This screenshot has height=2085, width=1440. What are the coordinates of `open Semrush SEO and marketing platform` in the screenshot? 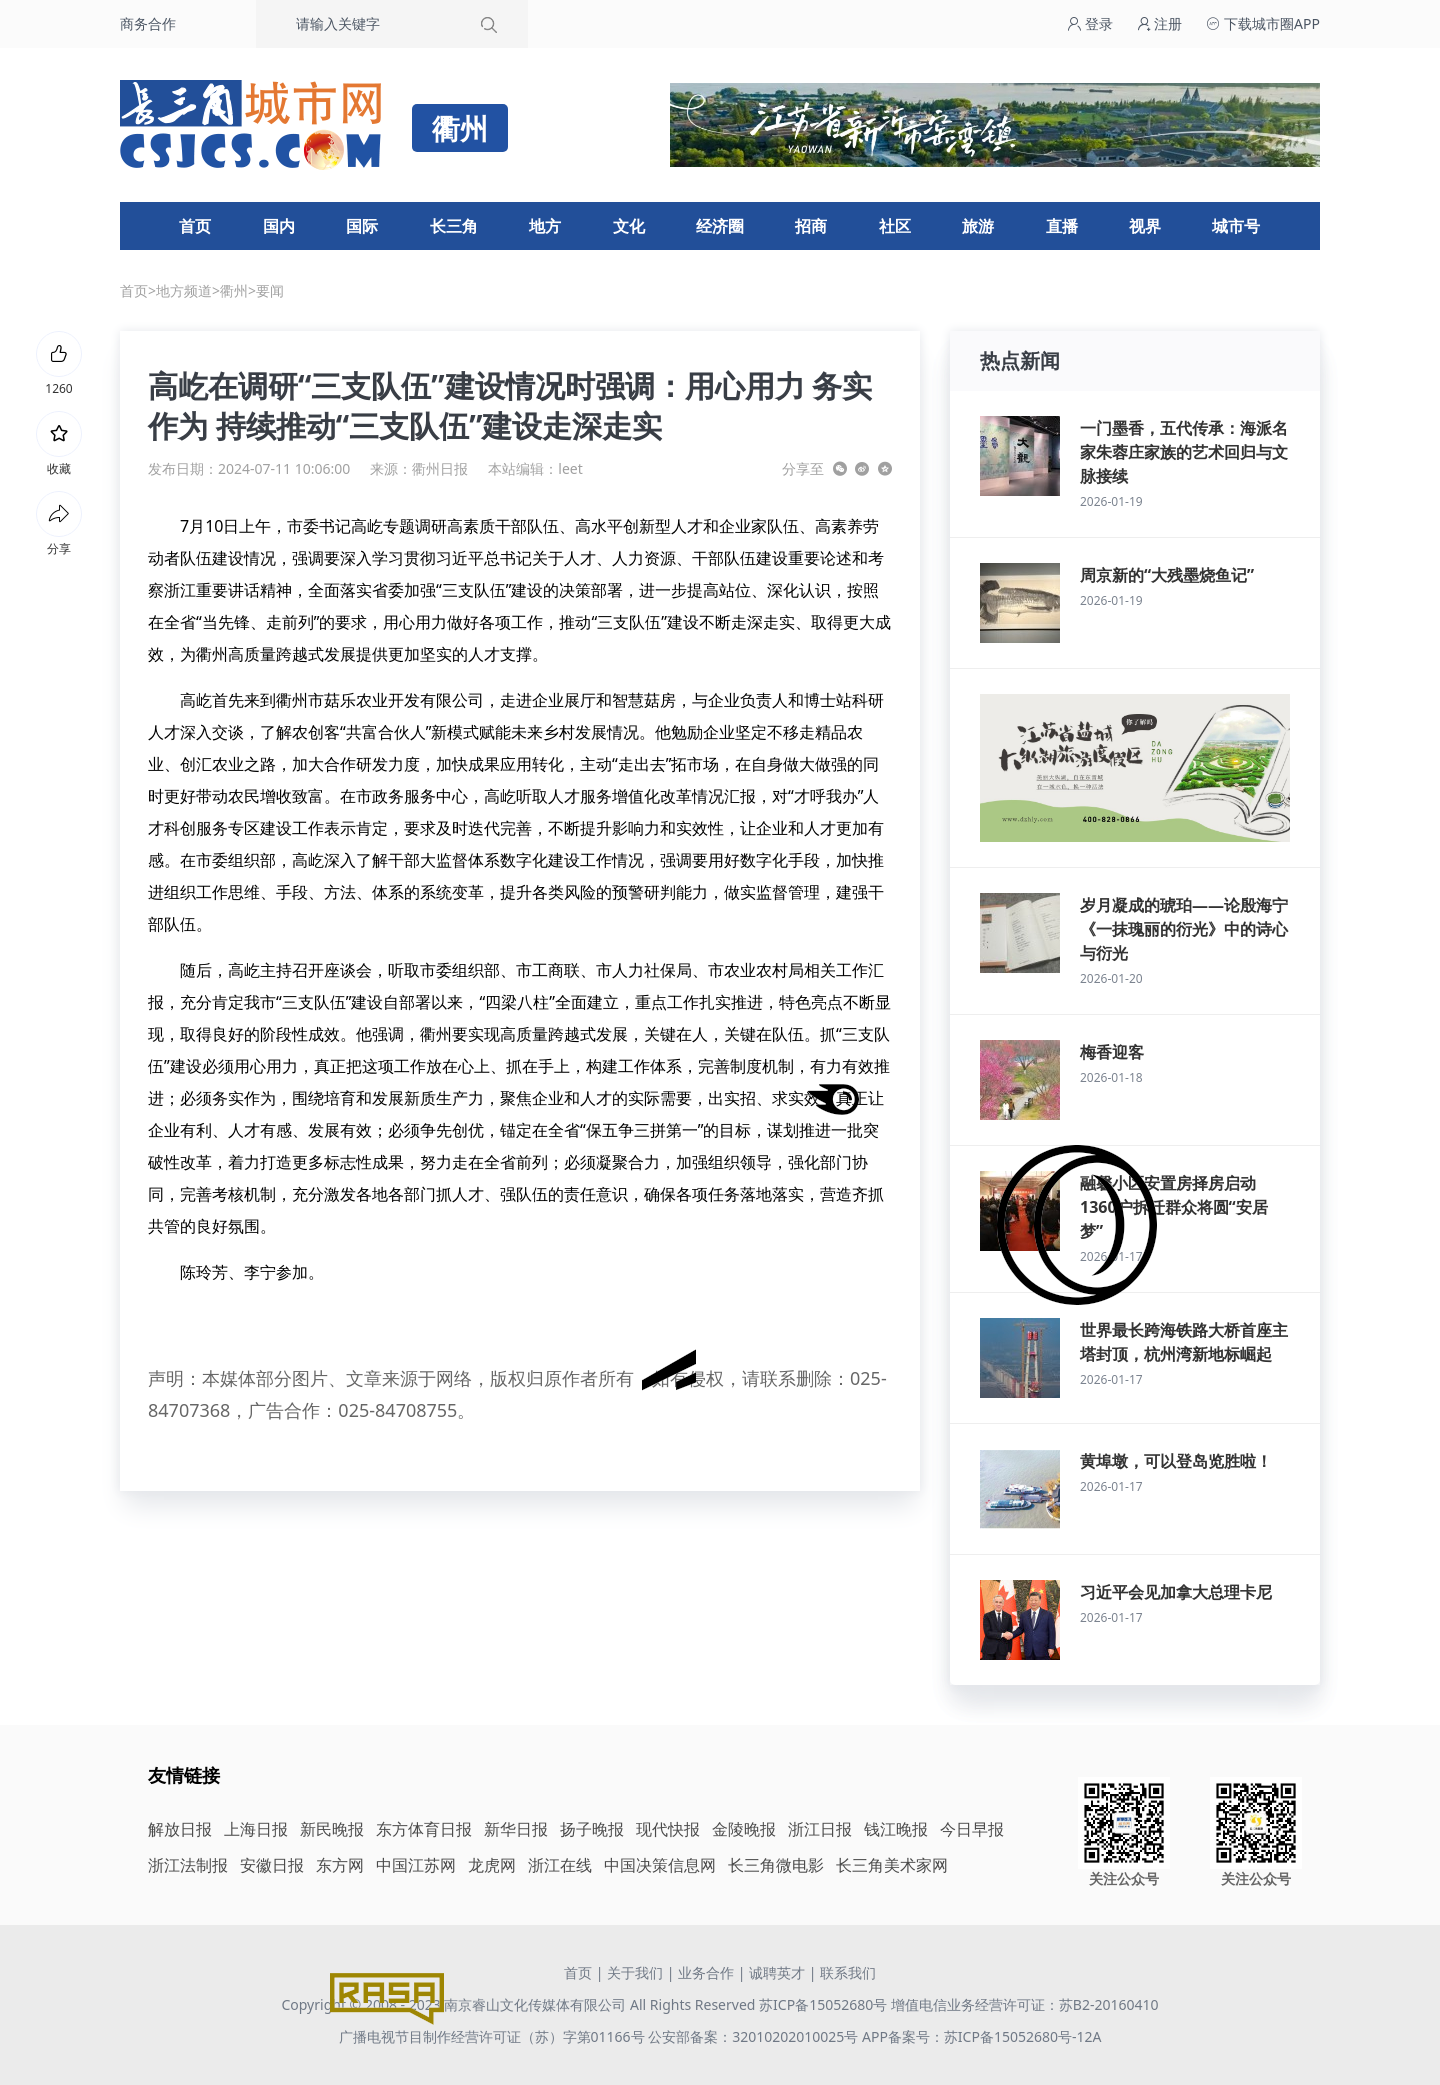 It's located at (833, 1099).